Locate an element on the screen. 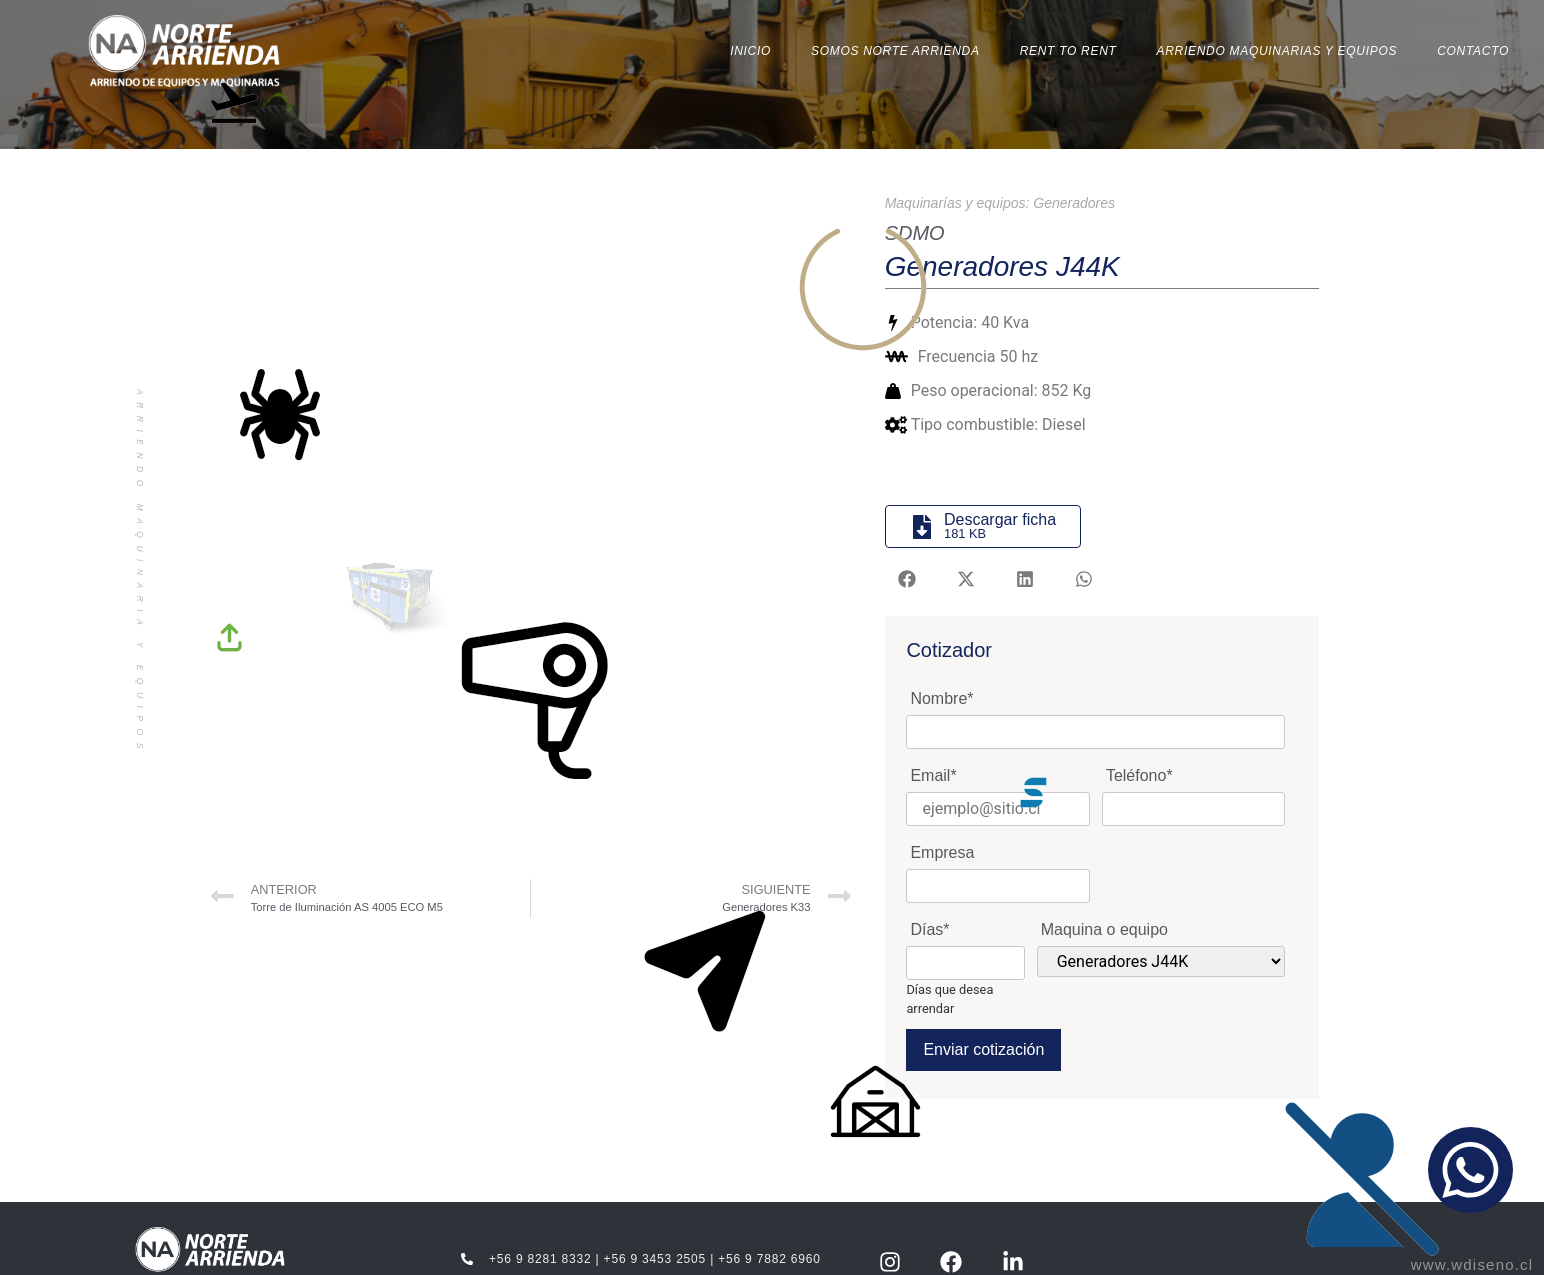 The width and height of the screenshot is (1544, 1275). view flight departure information is located at coordinates (234, 102).